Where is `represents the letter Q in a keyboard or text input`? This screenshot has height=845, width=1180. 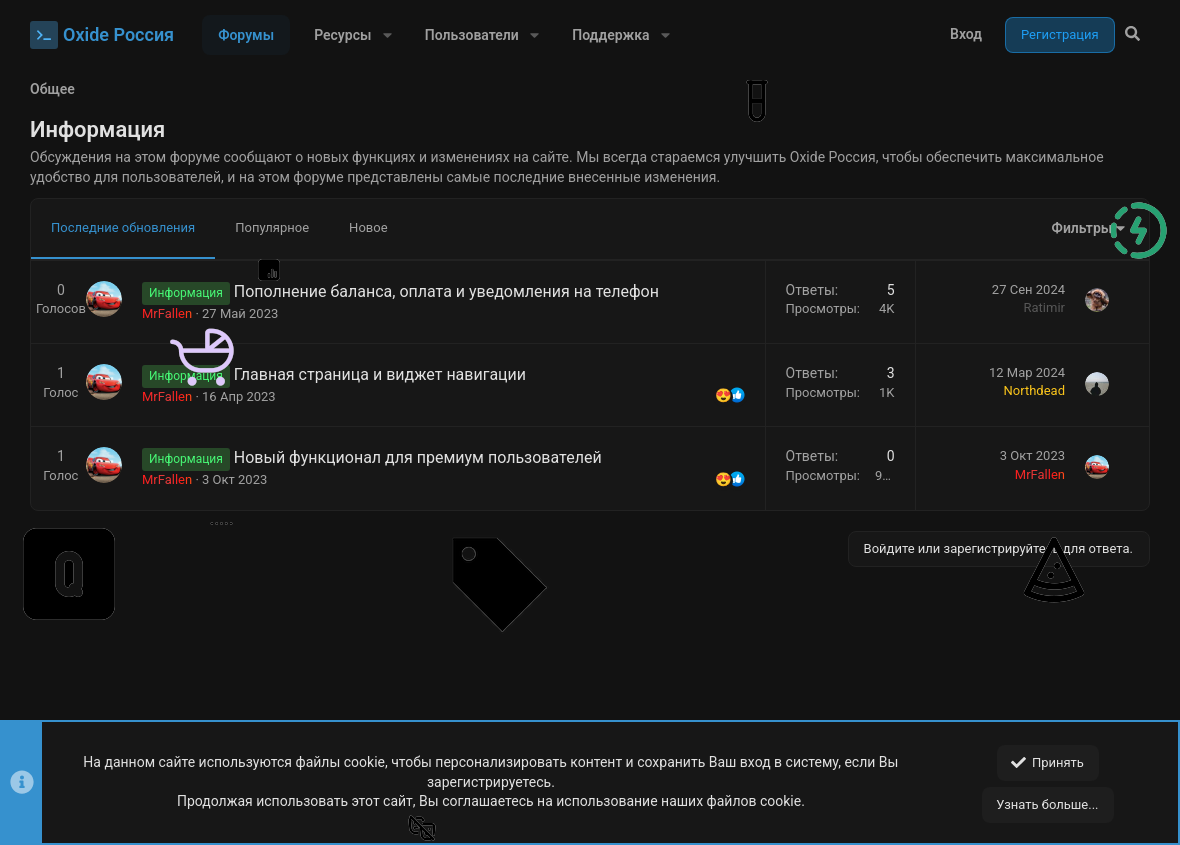
represents the letter Q in a keyboard or text input is located at coordinates (69, 574).